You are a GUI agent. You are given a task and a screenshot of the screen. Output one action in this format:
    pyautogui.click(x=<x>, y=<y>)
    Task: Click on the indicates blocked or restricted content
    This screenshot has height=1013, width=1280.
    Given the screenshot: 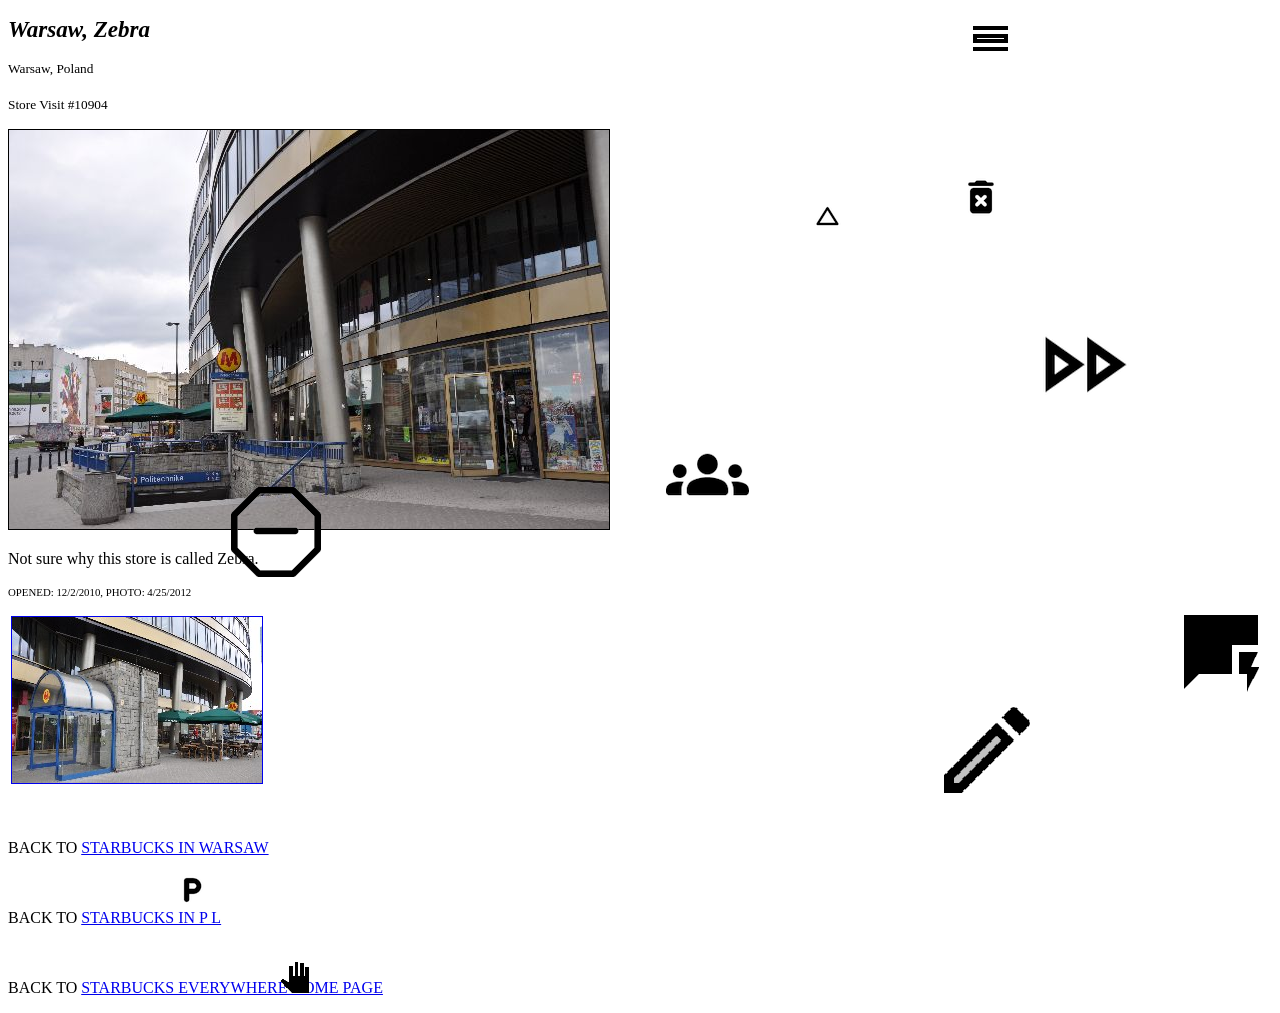 What is the action you would take?
    pyautogui.click(x=276, y=532)
    